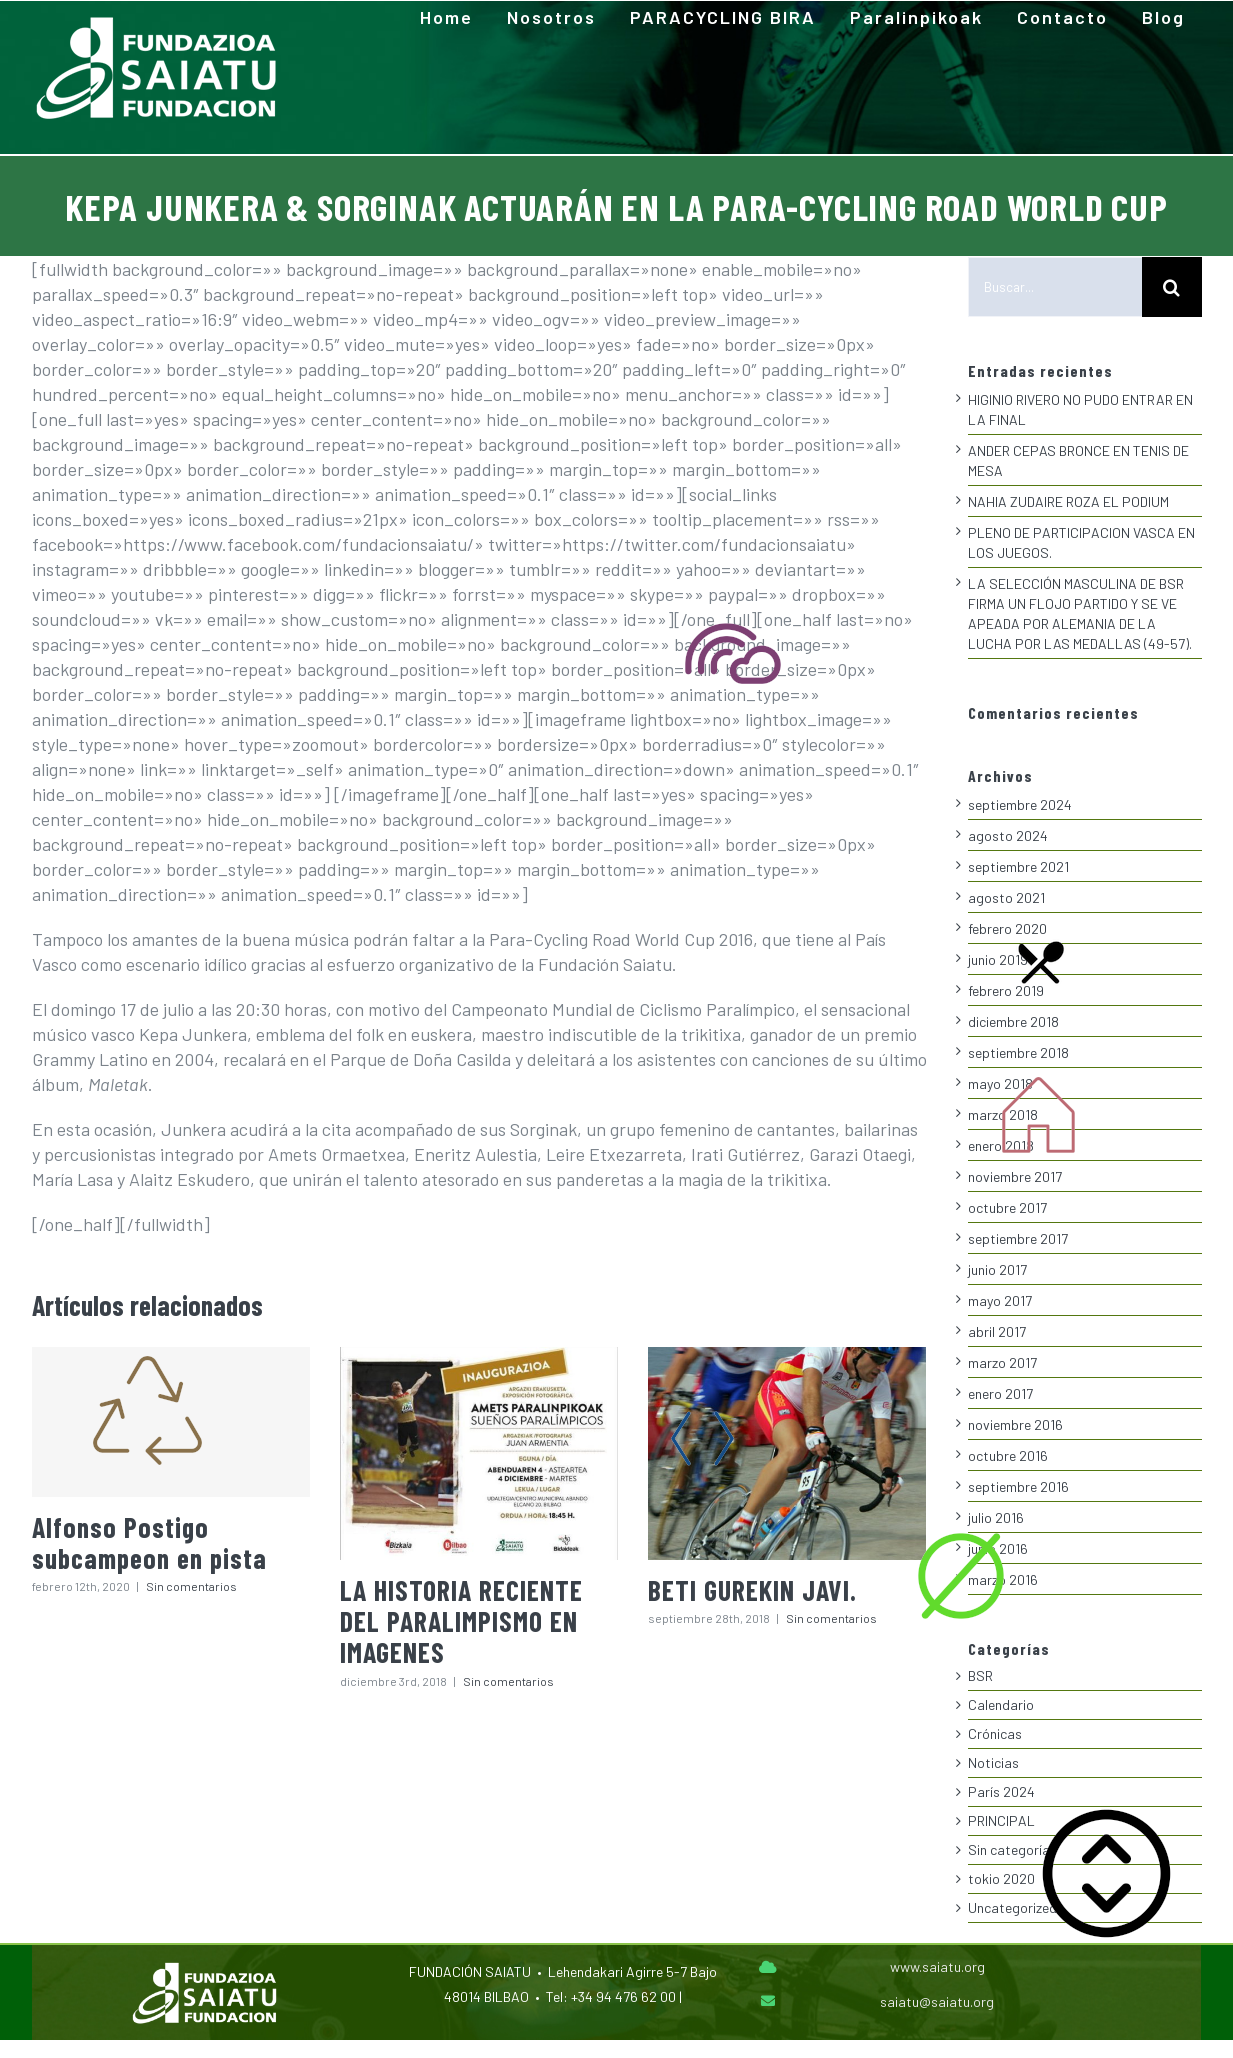 The height and width of the screenshot is (2058, 1233). What do you see at coordinates (147, 1410) in the screenshot?
I see `recycle or move item to trash` at bounding box center [147, 1410].